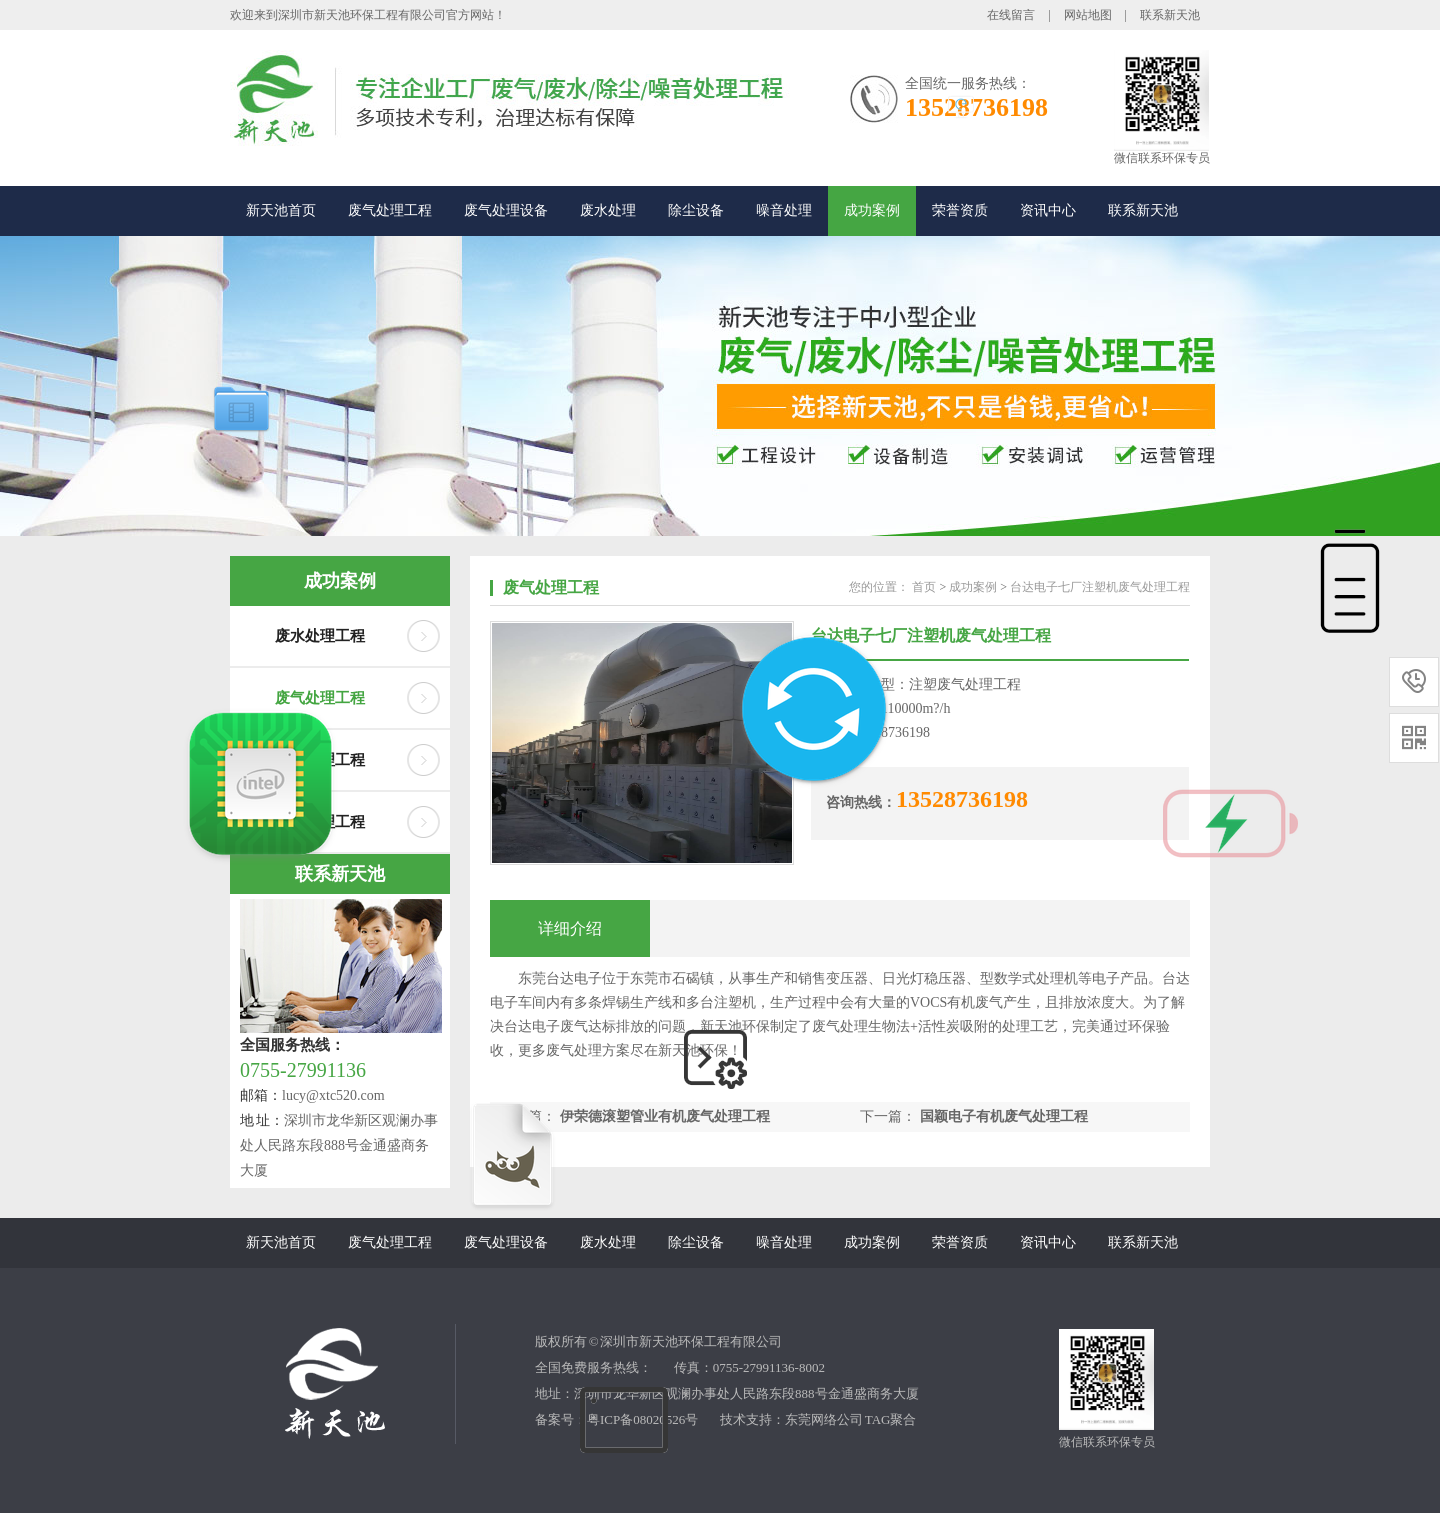  Describe the element at coordinates (961, 107) in the screenshot. I see `rotate display clockwise` at that location.